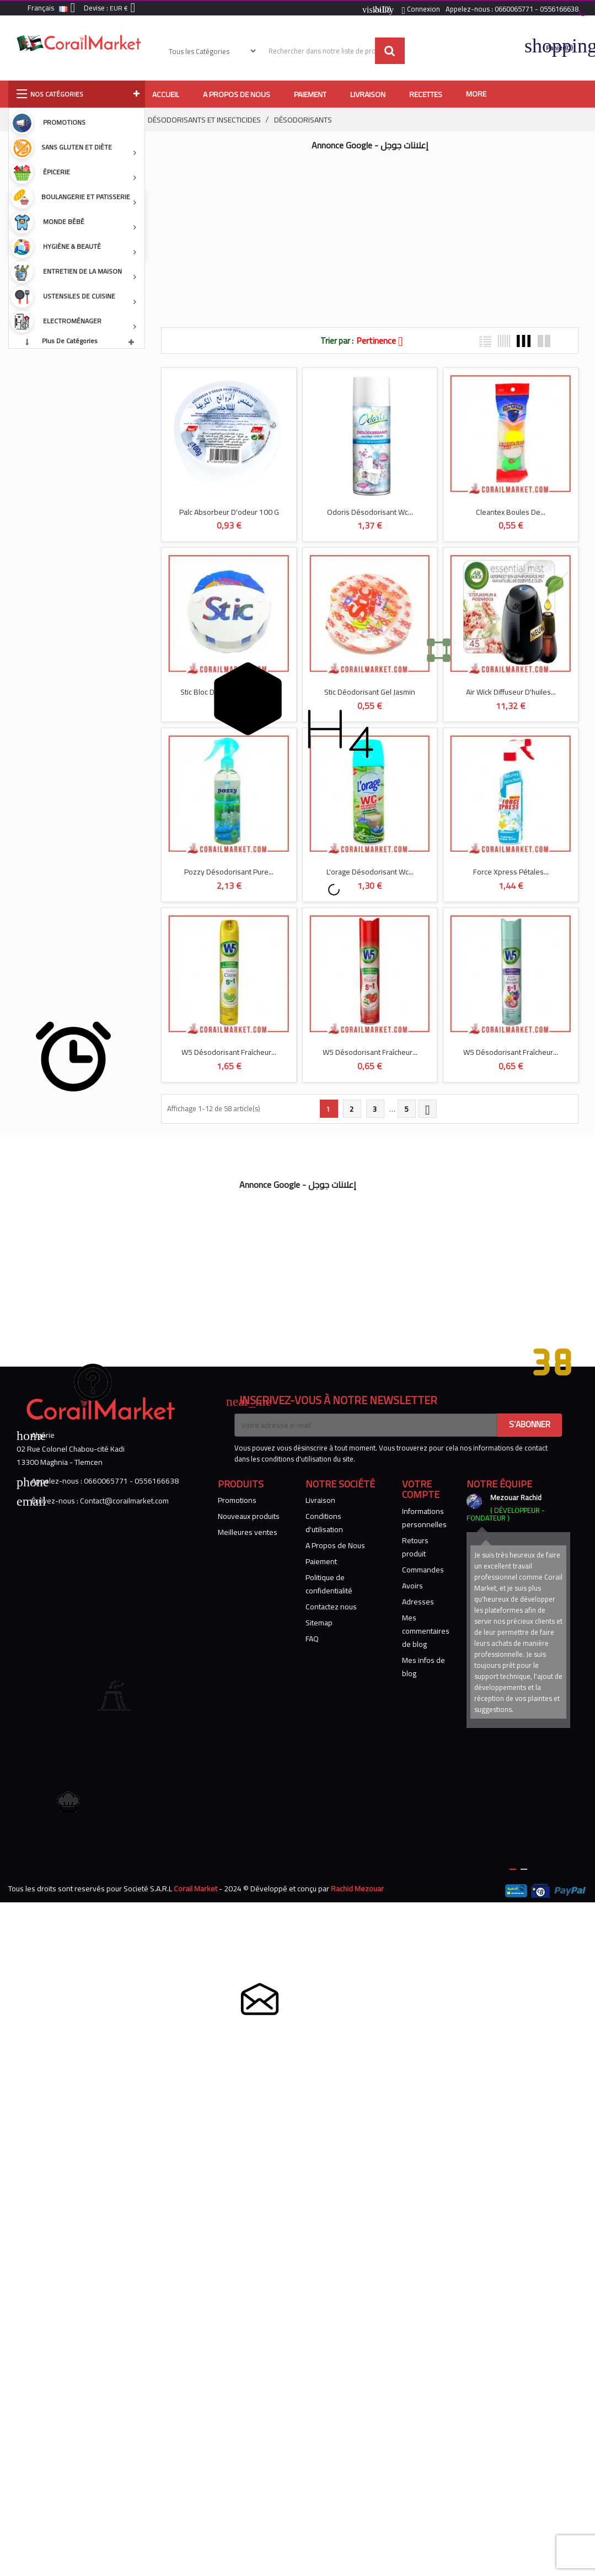 This screenshot has width=595, height=2576. I want to click on indicates a category or tag grouping, so click(248, 698).